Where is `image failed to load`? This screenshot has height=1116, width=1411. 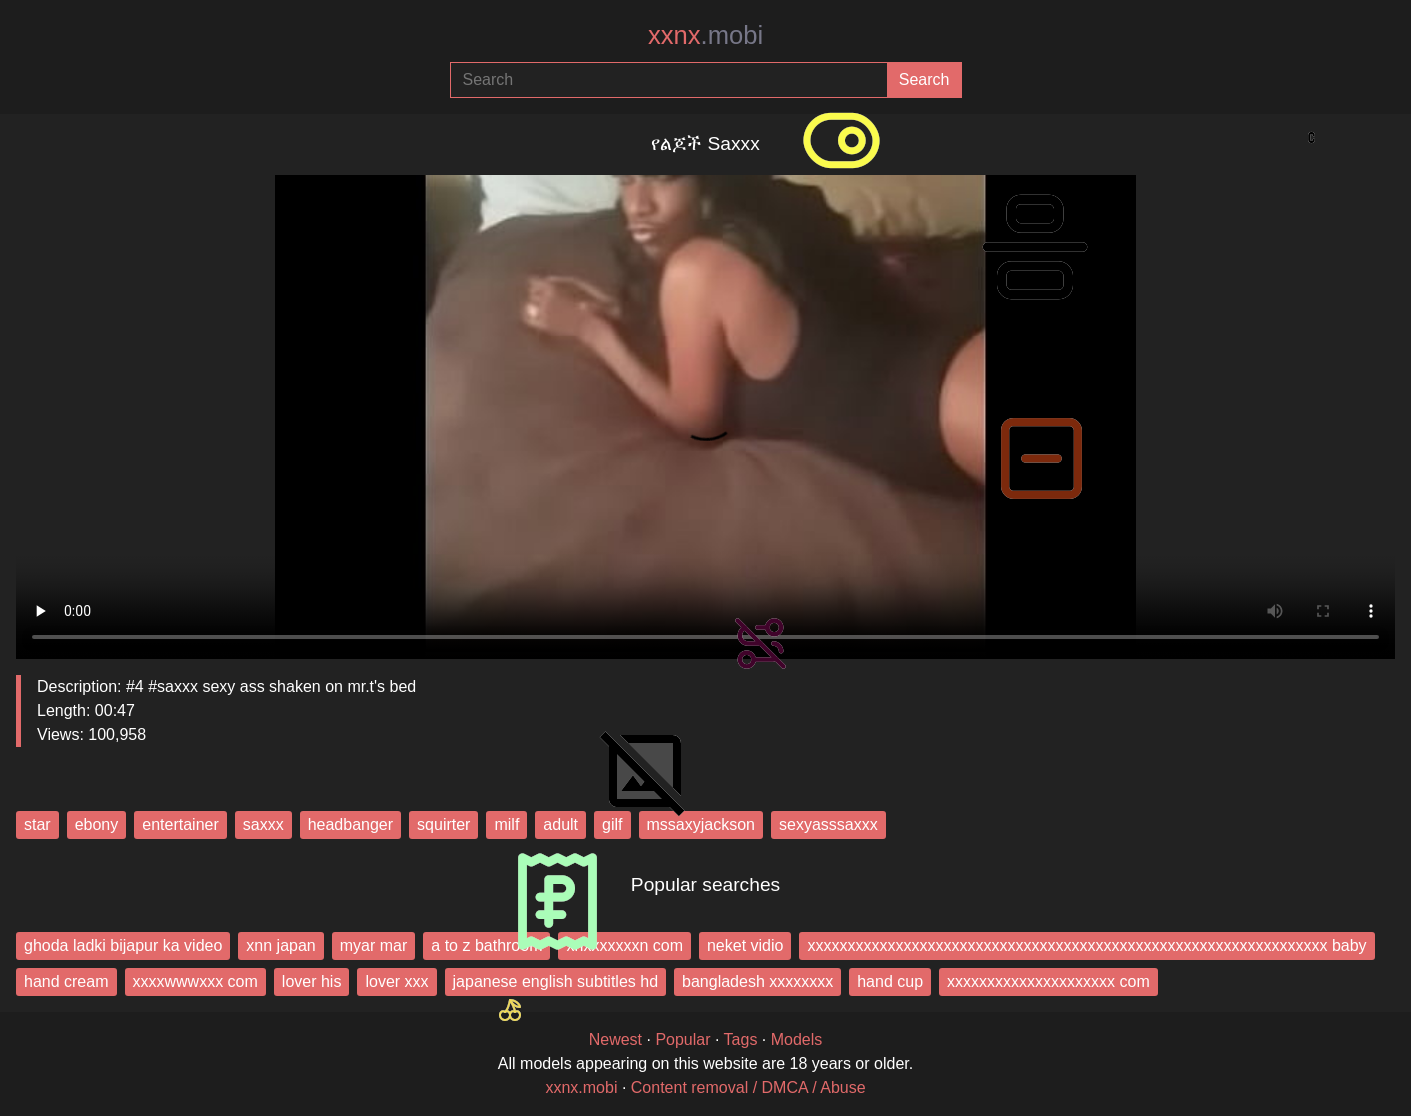
image failed to load is located at coordinates (645, 771).